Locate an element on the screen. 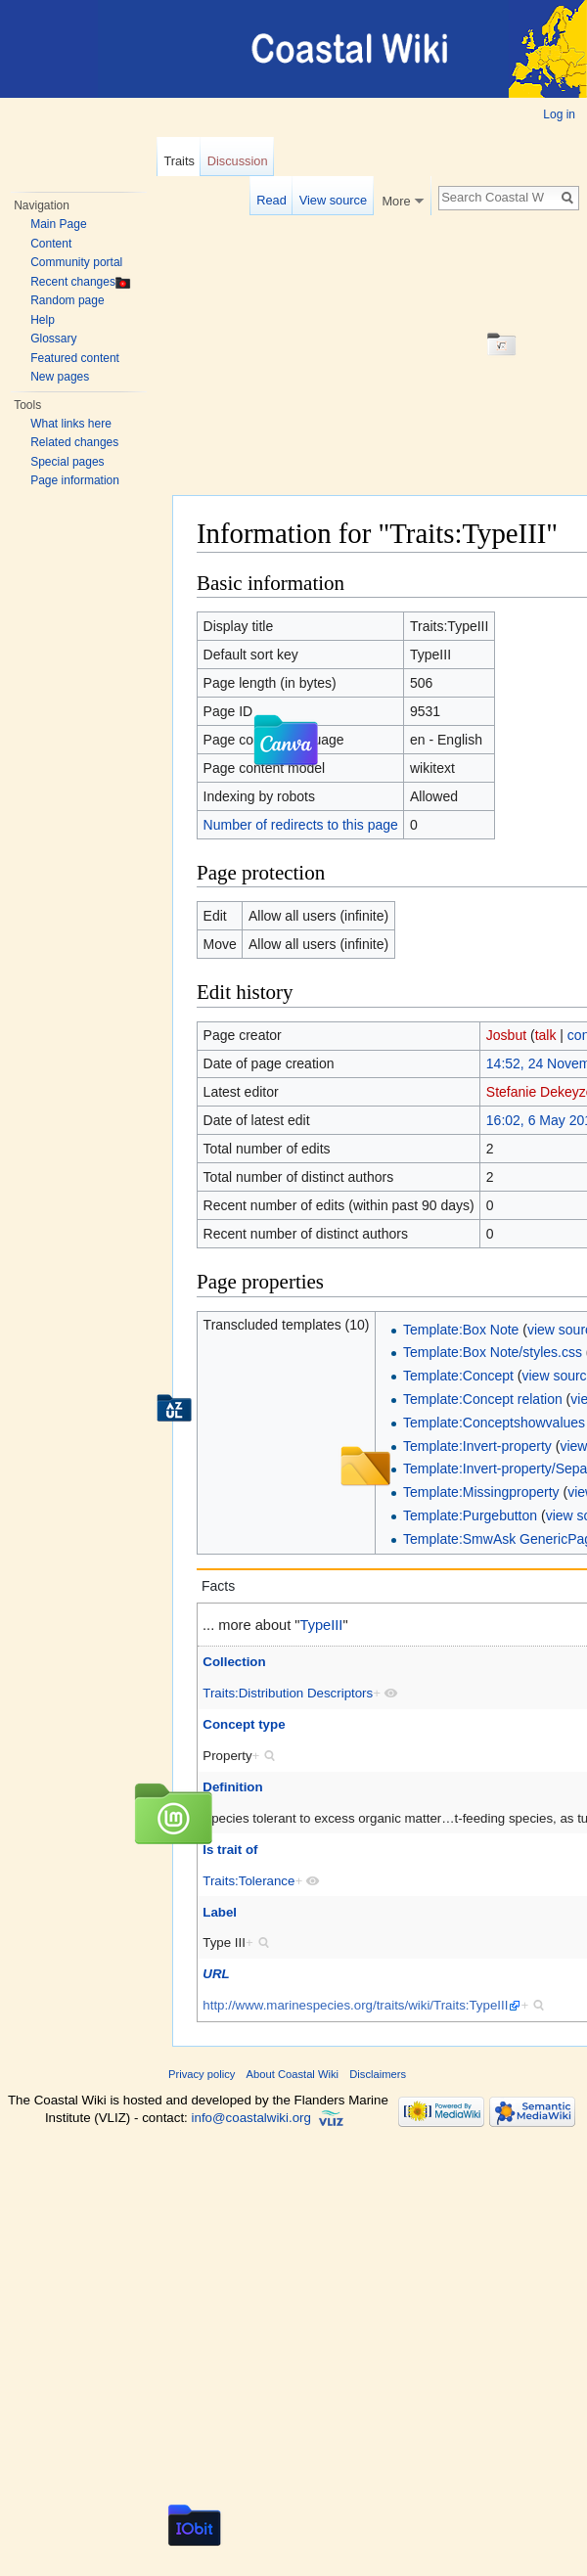  open folder containing Canva project files is located at coordinates (286, 742).